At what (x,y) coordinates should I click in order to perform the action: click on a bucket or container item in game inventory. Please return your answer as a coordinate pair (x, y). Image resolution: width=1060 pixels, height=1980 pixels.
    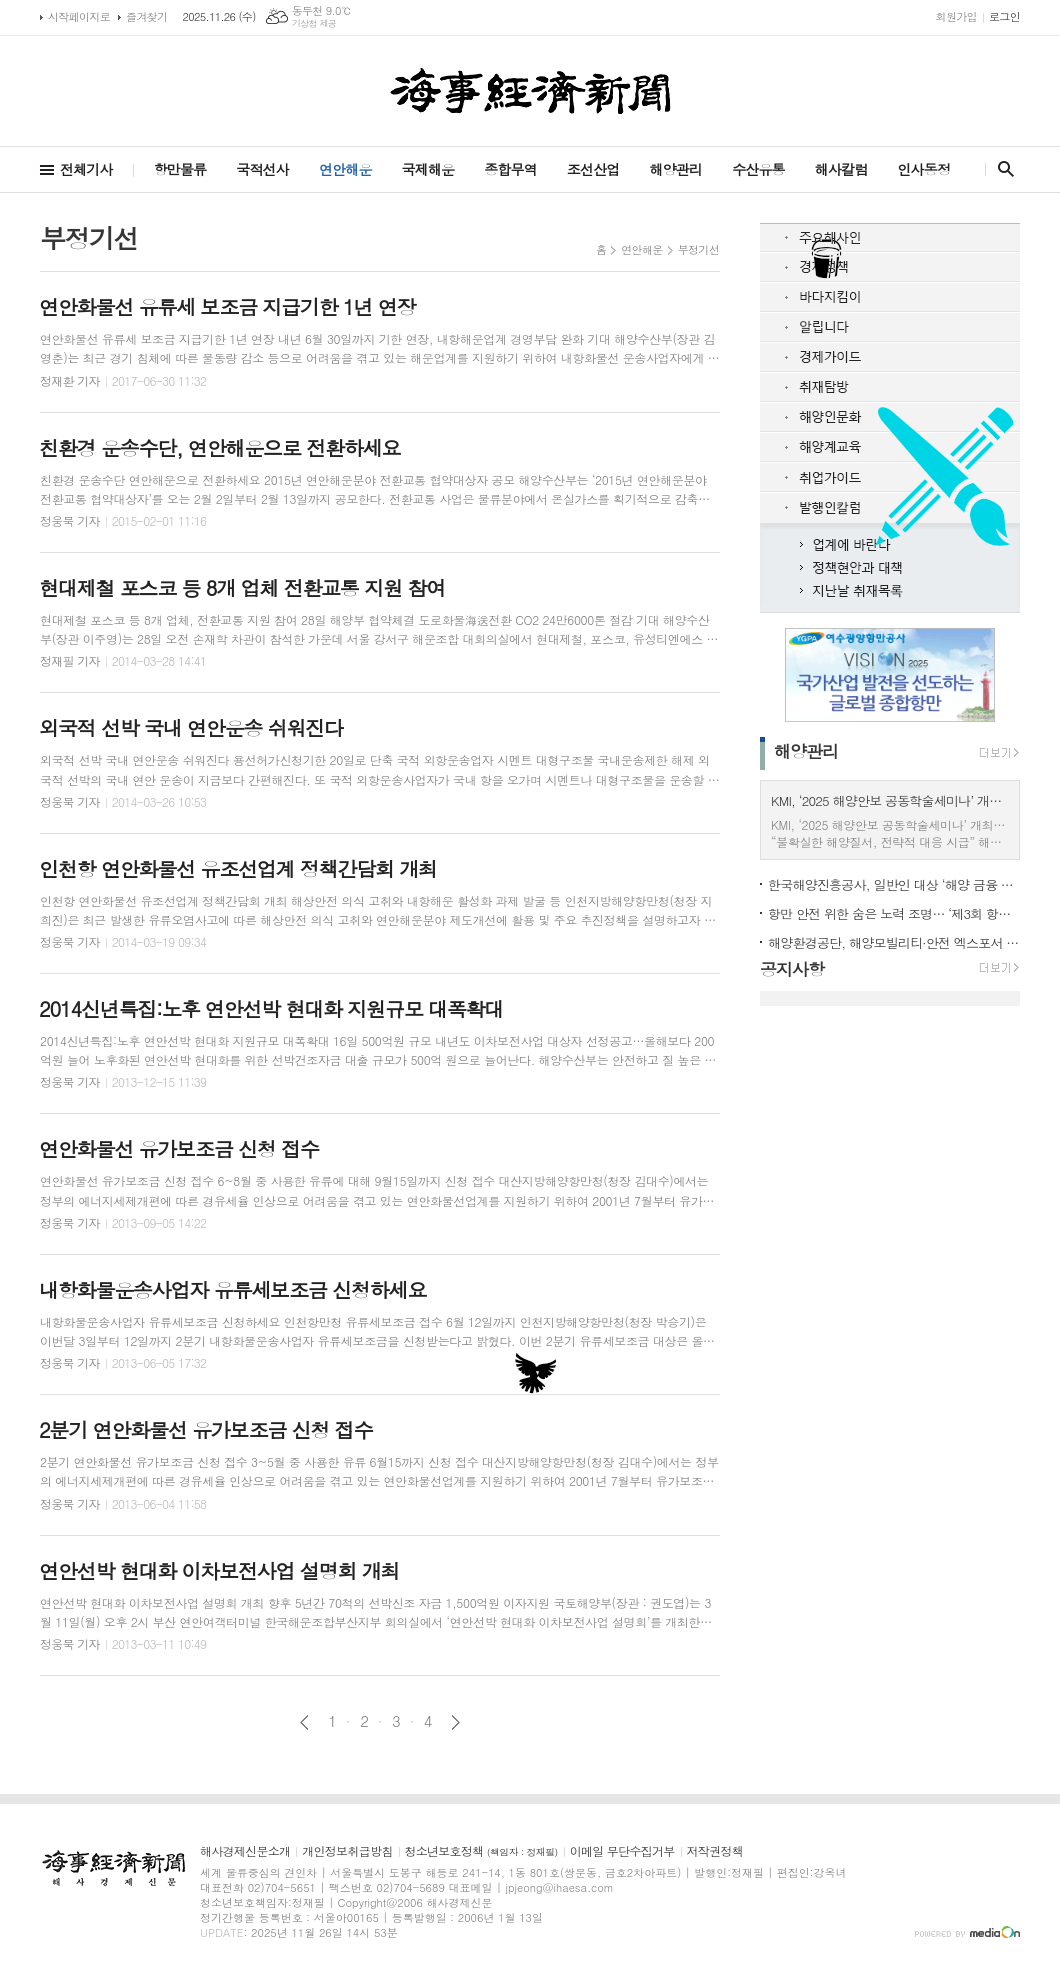
    Looking at the image, I should click on (826, 257).